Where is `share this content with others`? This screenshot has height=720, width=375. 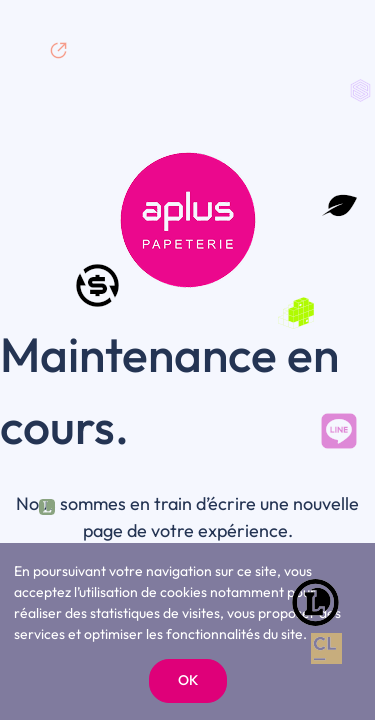 share this content with others is located at coordinates (58, 50).